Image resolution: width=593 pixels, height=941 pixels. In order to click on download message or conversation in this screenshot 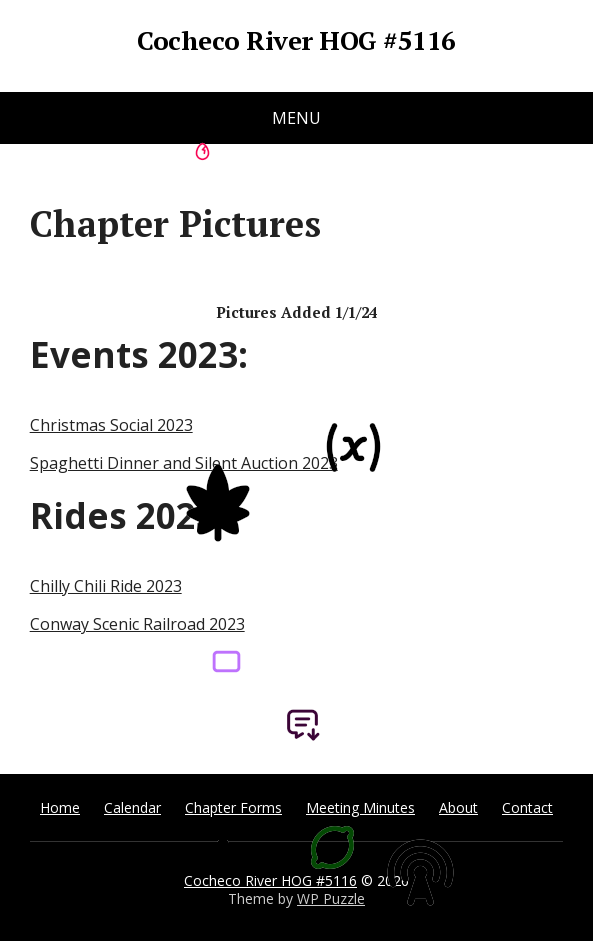, I will do `click(302, 723)`.